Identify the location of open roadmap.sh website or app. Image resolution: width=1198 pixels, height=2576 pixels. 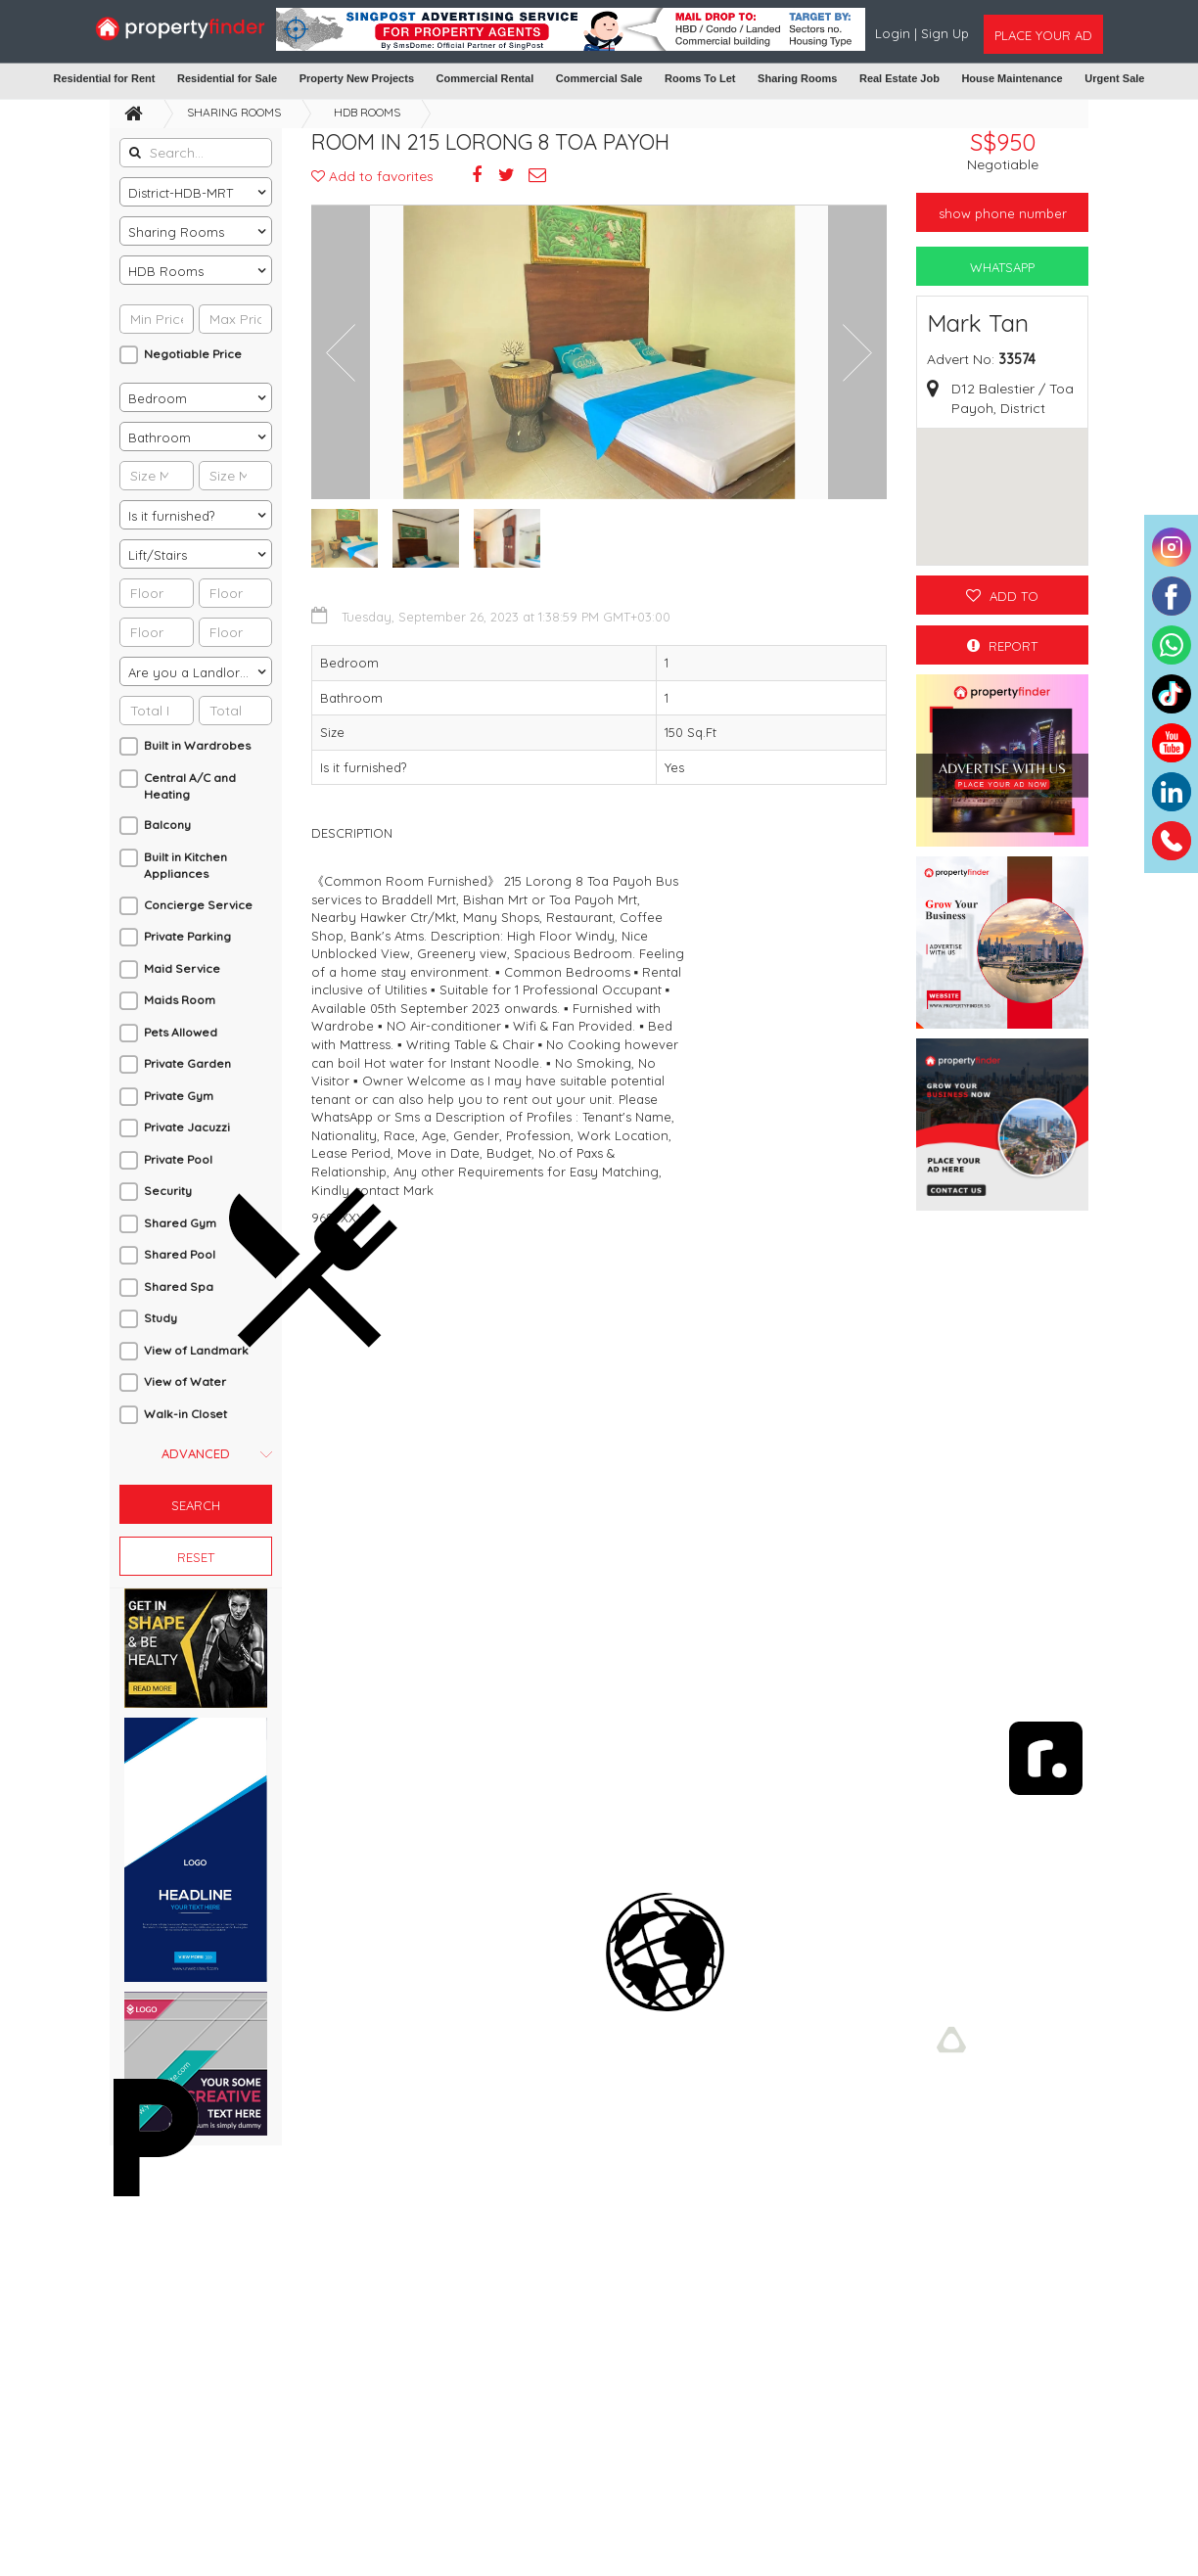
(1045, 1758).